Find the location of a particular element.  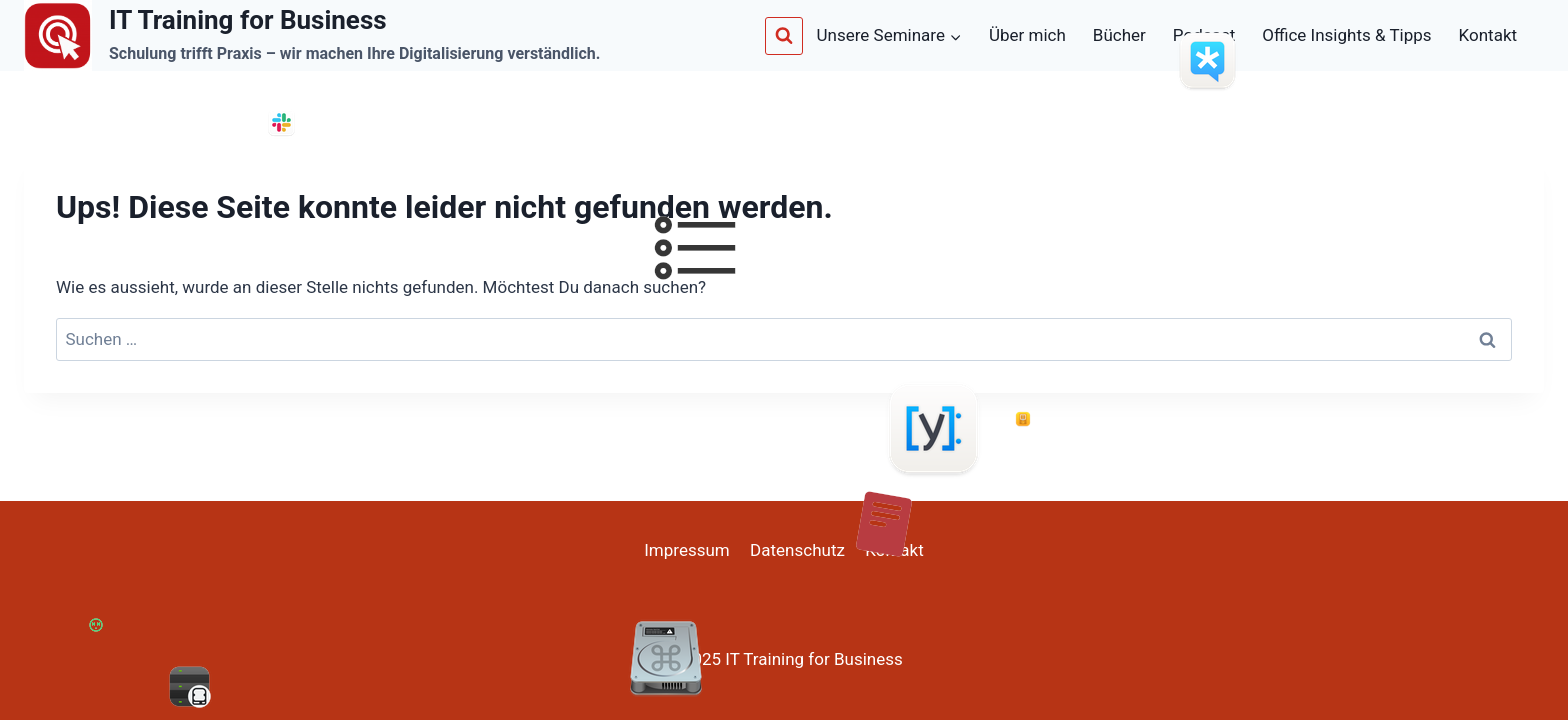

open jupyter notebook for interactive python coding is located at coordinates (933, 428).